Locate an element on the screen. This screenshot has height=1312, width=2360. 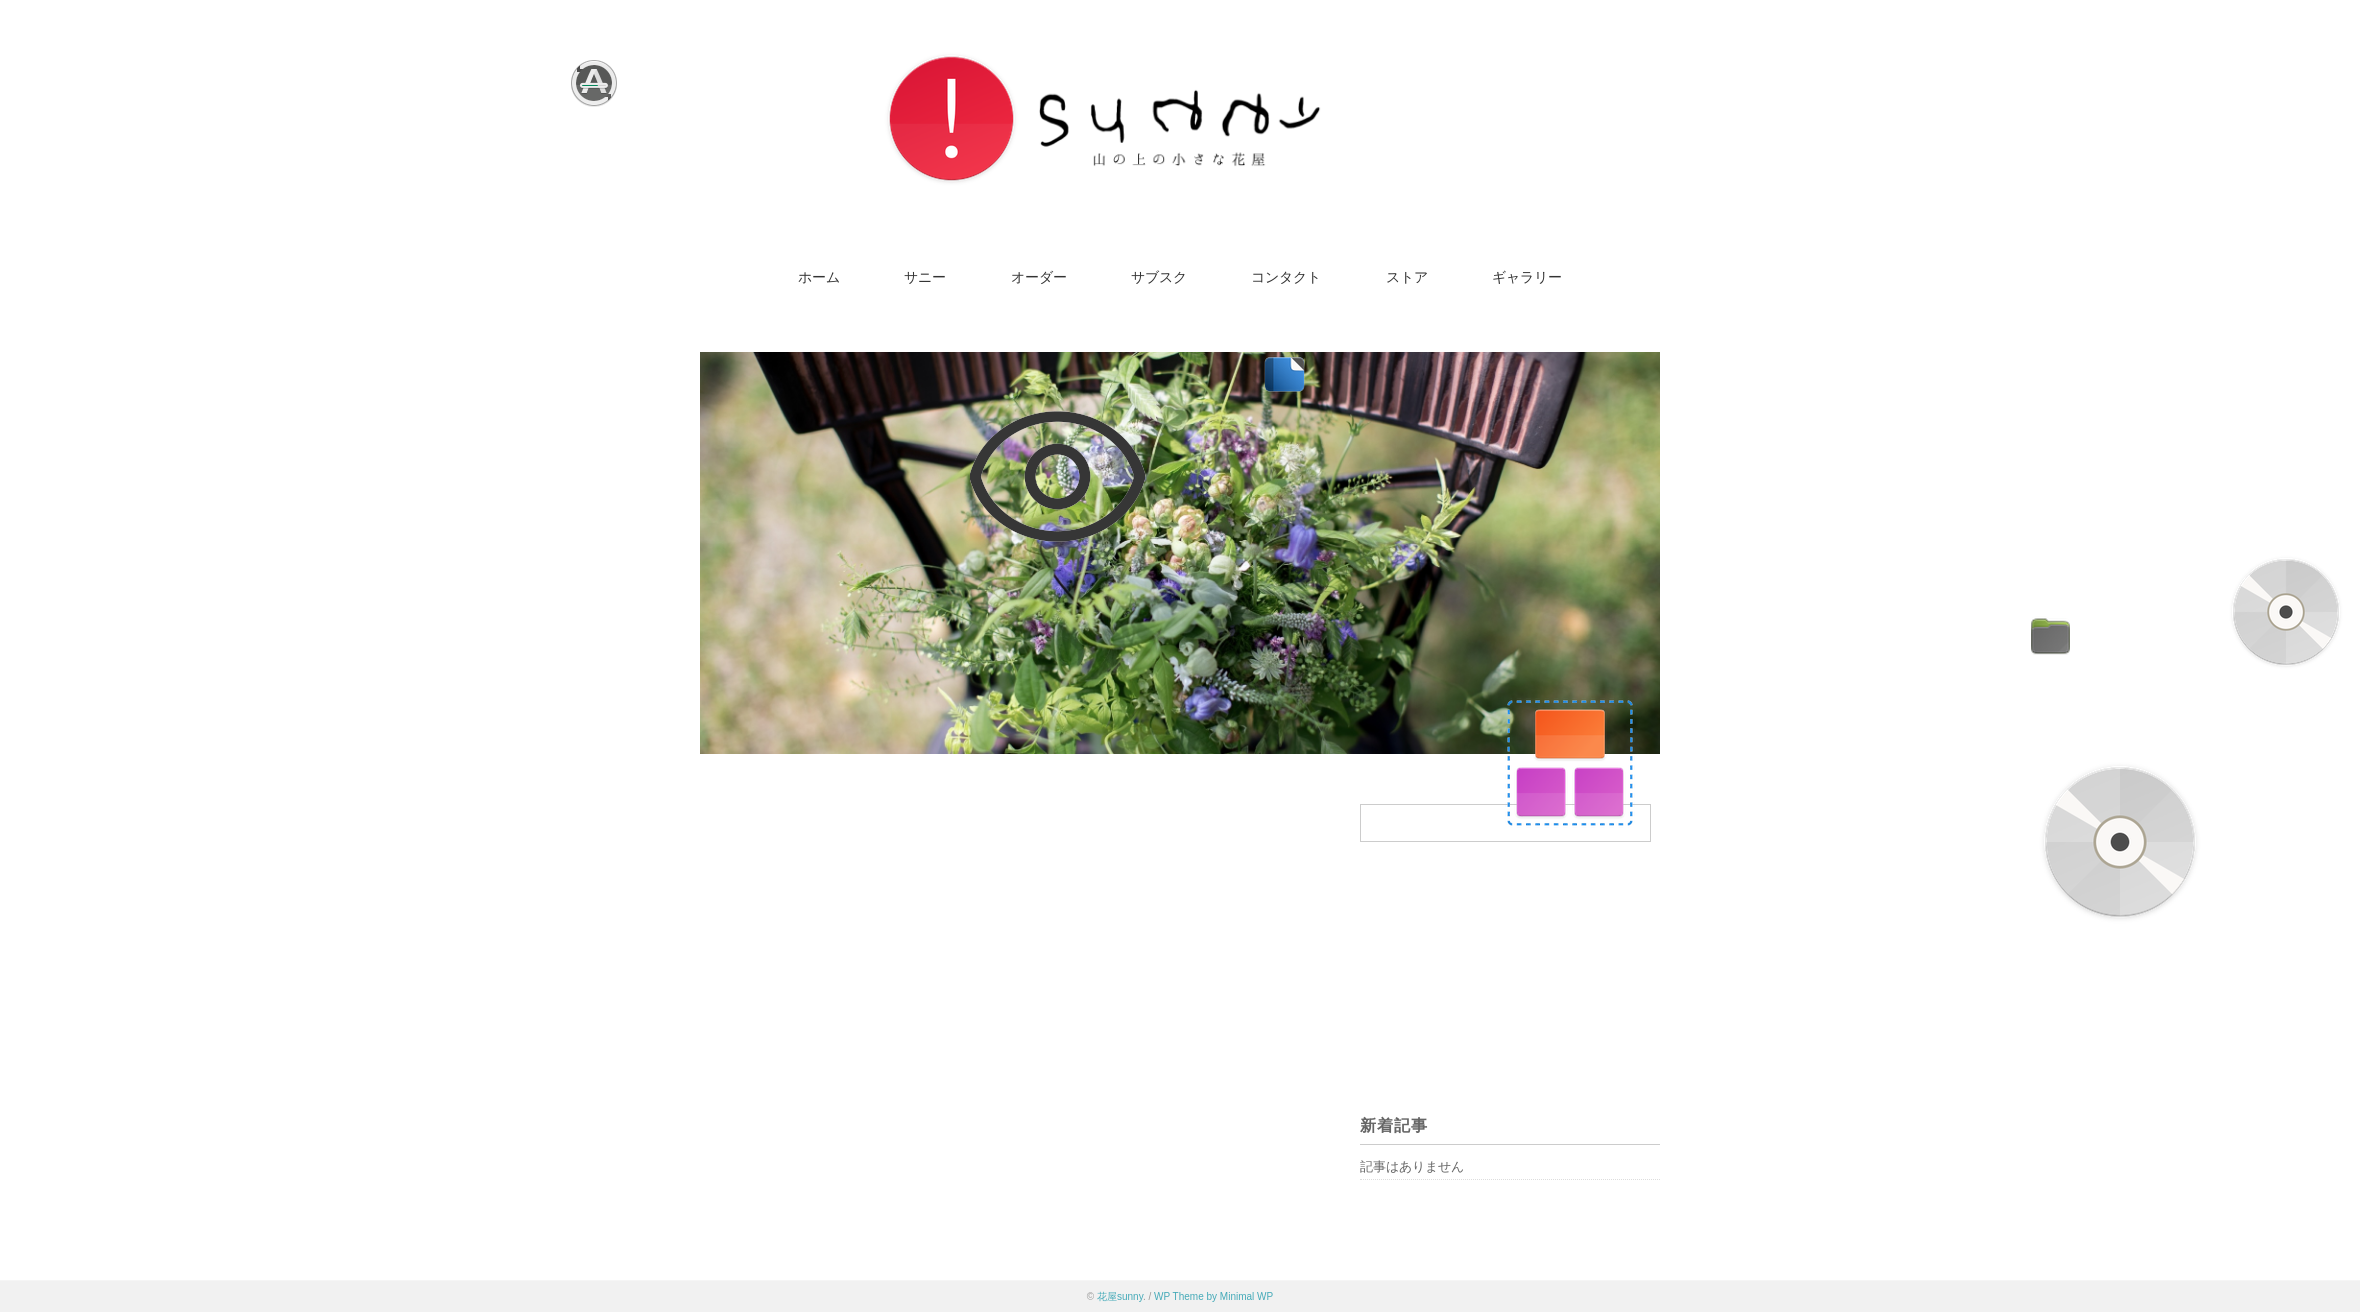
open a folder or directory is located at coordinates (2050, 635).